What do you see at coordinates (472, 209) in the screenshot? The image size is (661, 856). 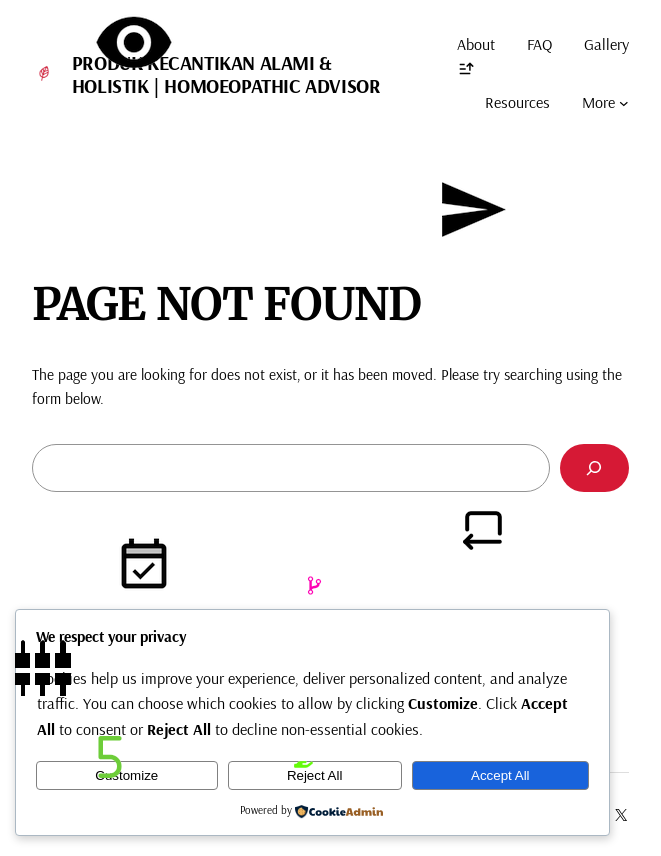 I see `send a message or form` at bounding box center [472, 209].